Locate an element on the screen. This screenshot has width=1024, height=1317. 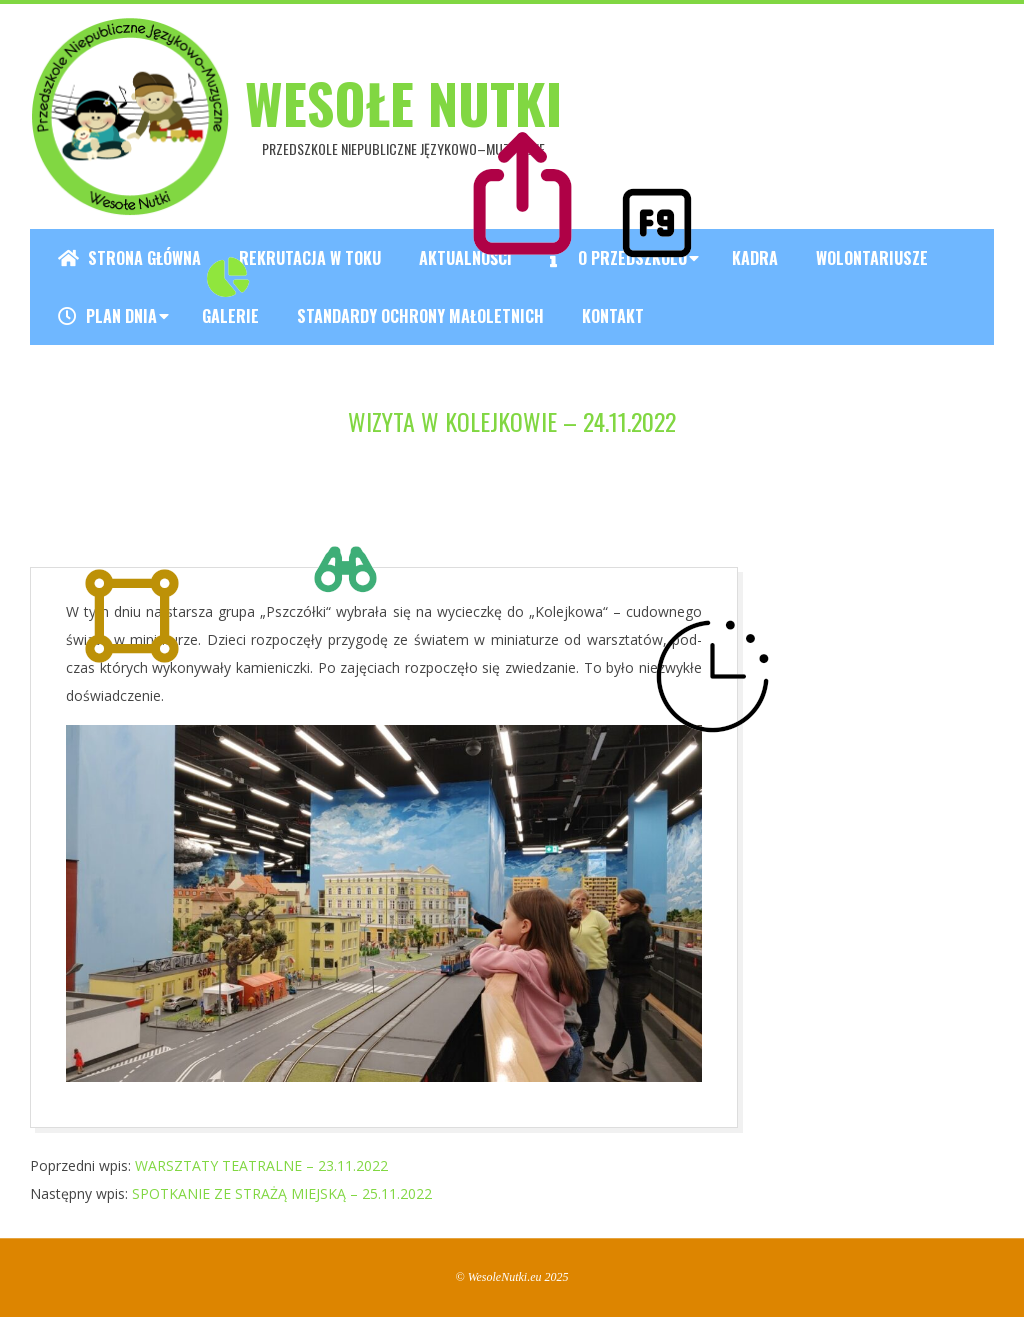
share this content is located at coordinates (522, 193).